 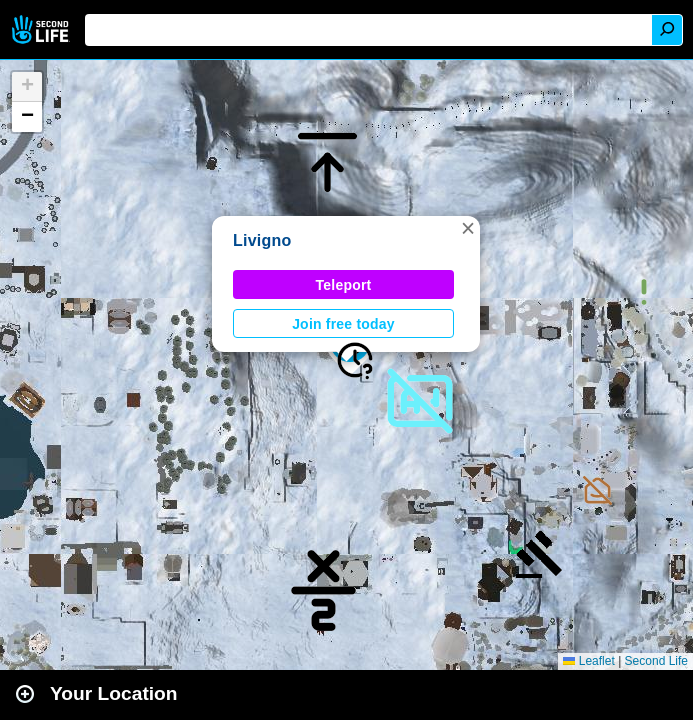 I want to click on access legal or terms of service information, so click(x=540, y=554).